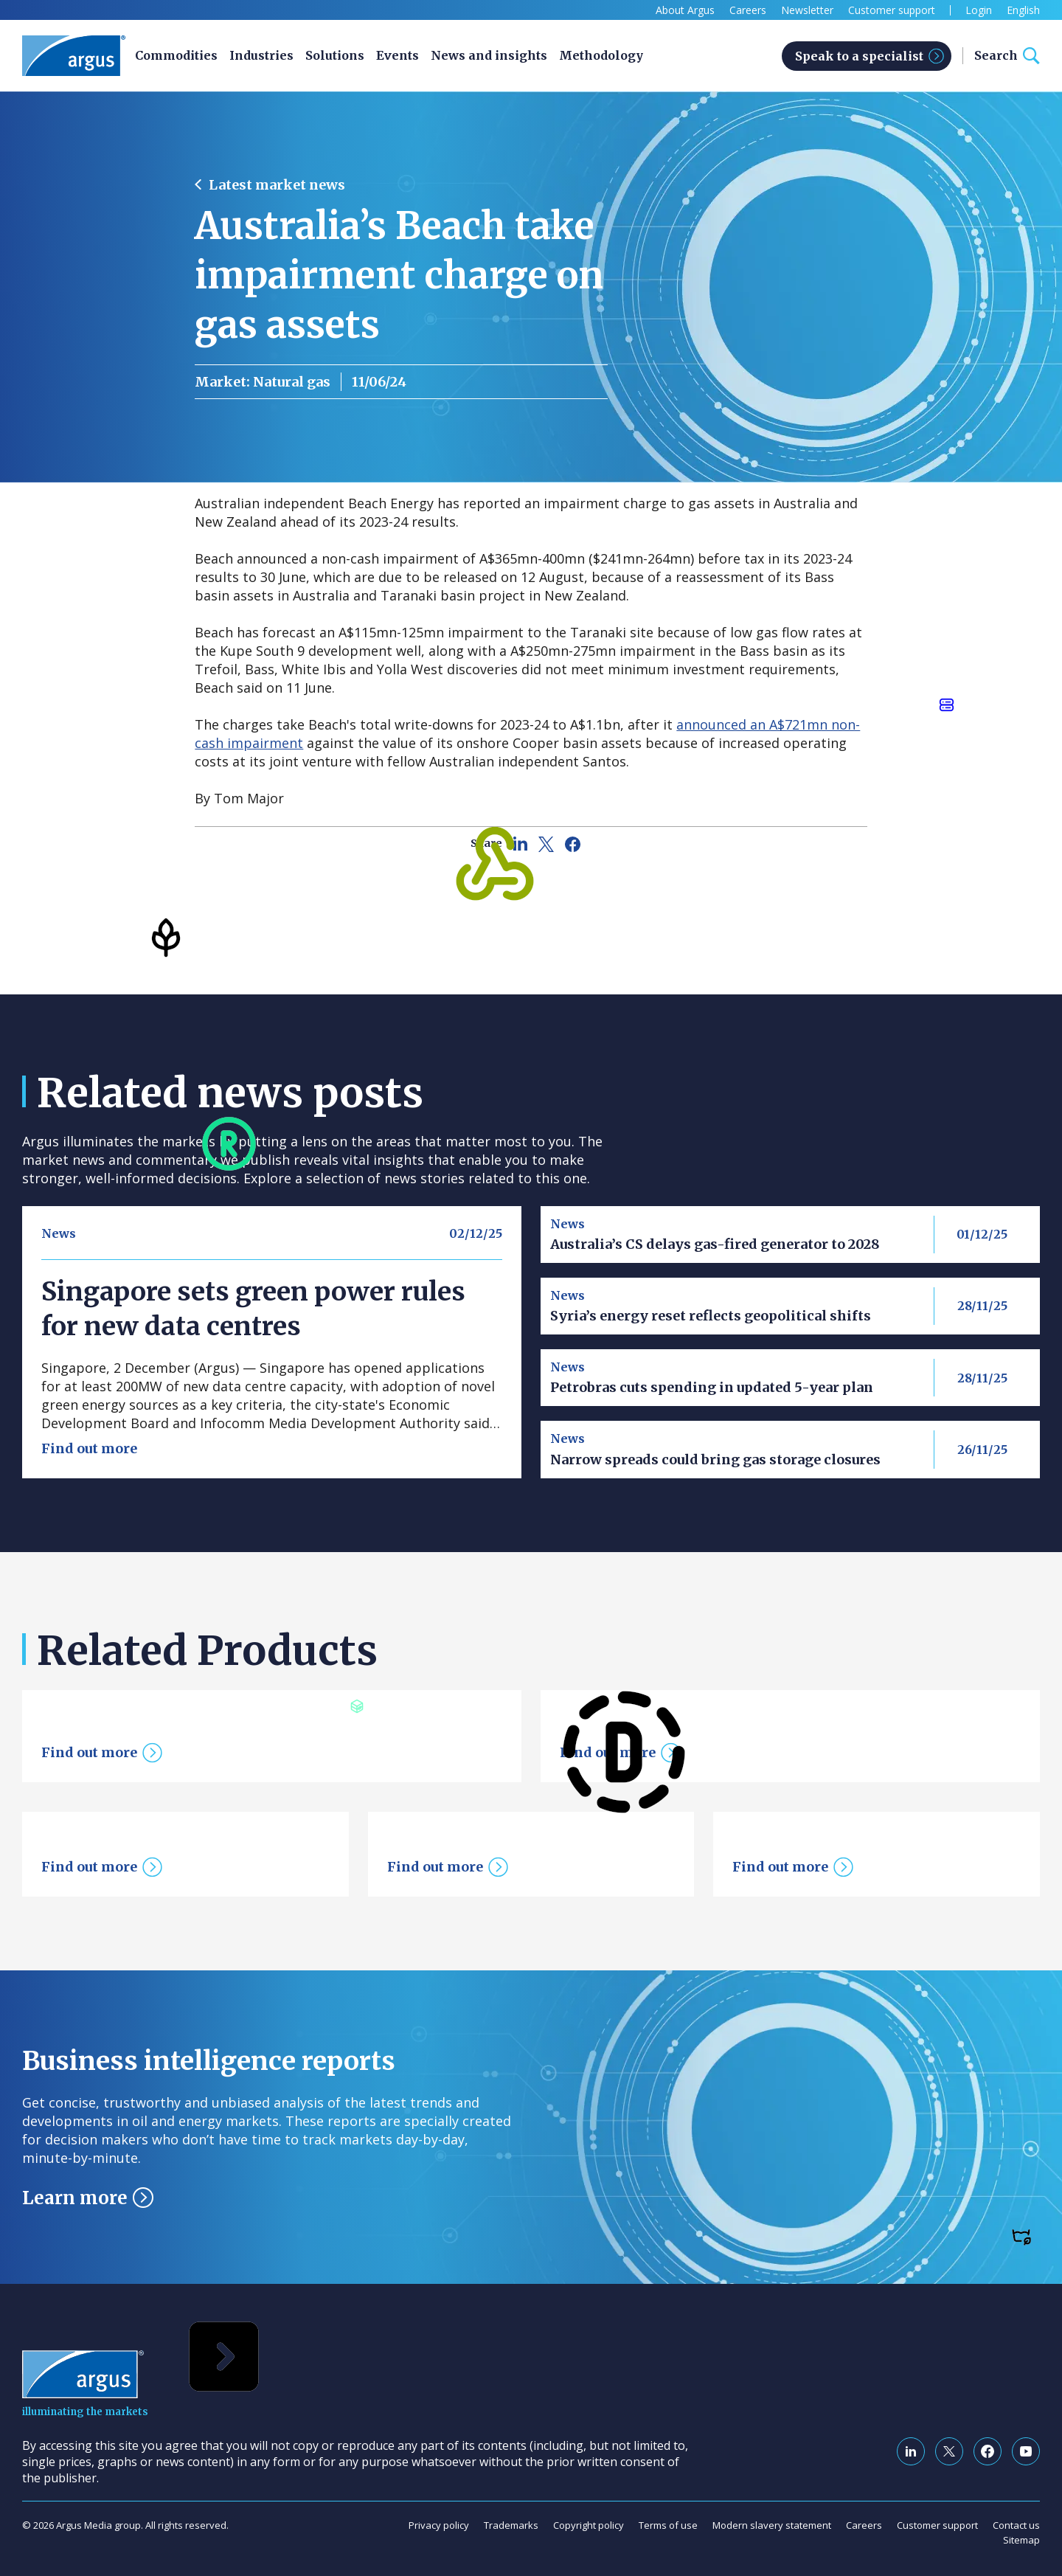 The width and height of the screenshot is (1062, 2576). What do you see at coordinates (495, 862) in the screenshot?
I see `configure webhook integrations` at bounding box center [495, 862].